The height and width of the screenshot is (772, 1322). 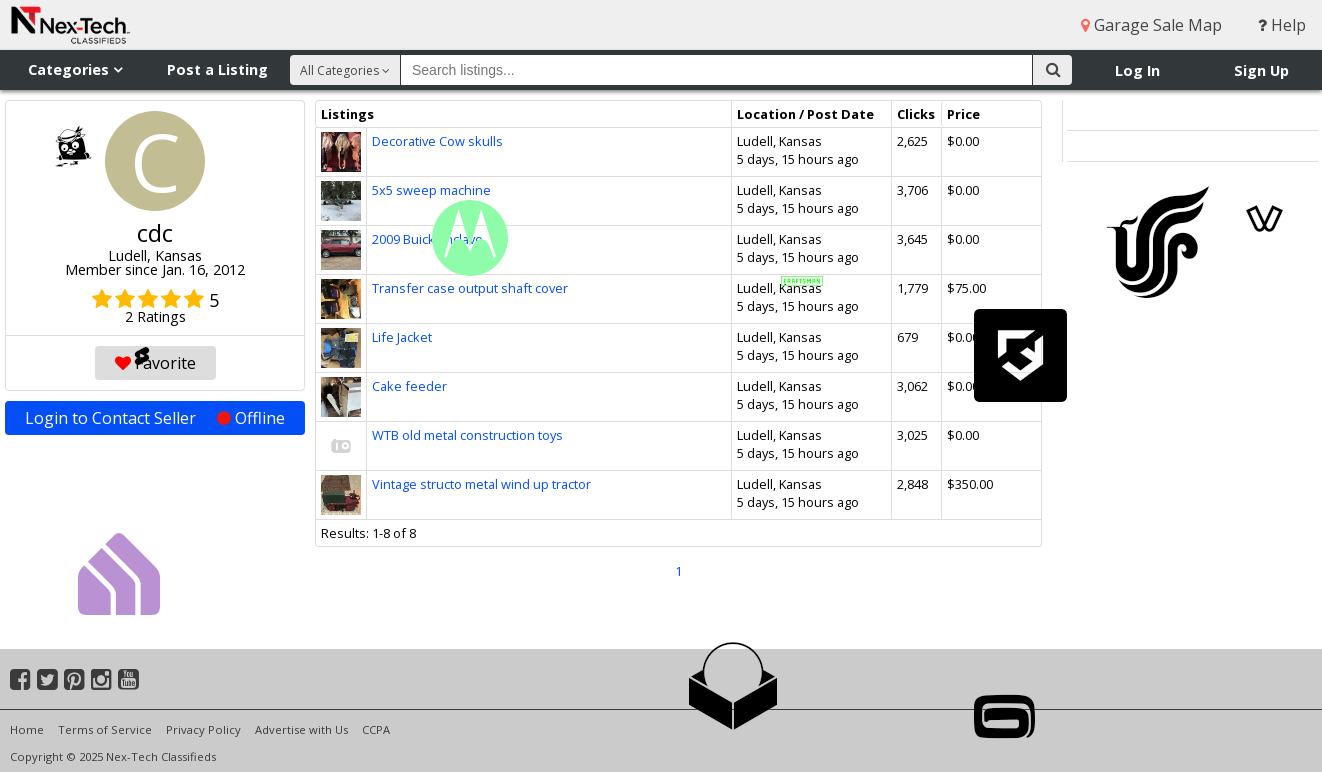 What do you see at coordinates (119, 574) in the screenshot?
I see `open the kasa smart home app` at bounding box center [119, 574].